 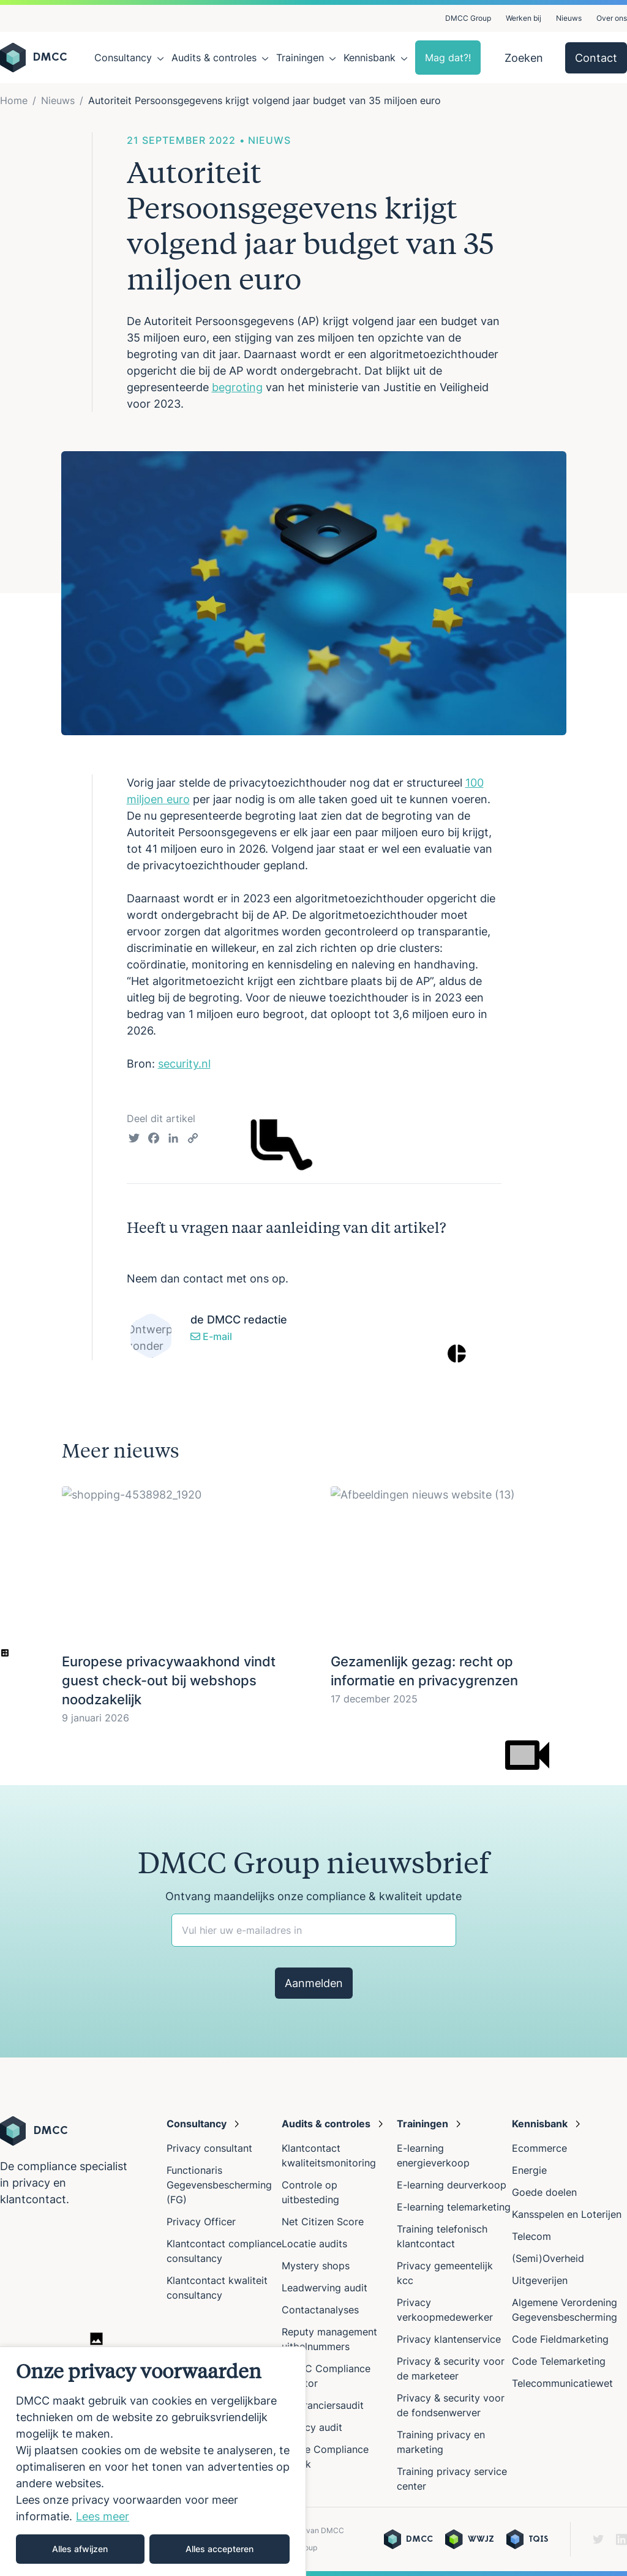 What do you see at coordinates (527, 1755) in the screenshot?
I see `start a video call` at bounding box center [527, 1755].